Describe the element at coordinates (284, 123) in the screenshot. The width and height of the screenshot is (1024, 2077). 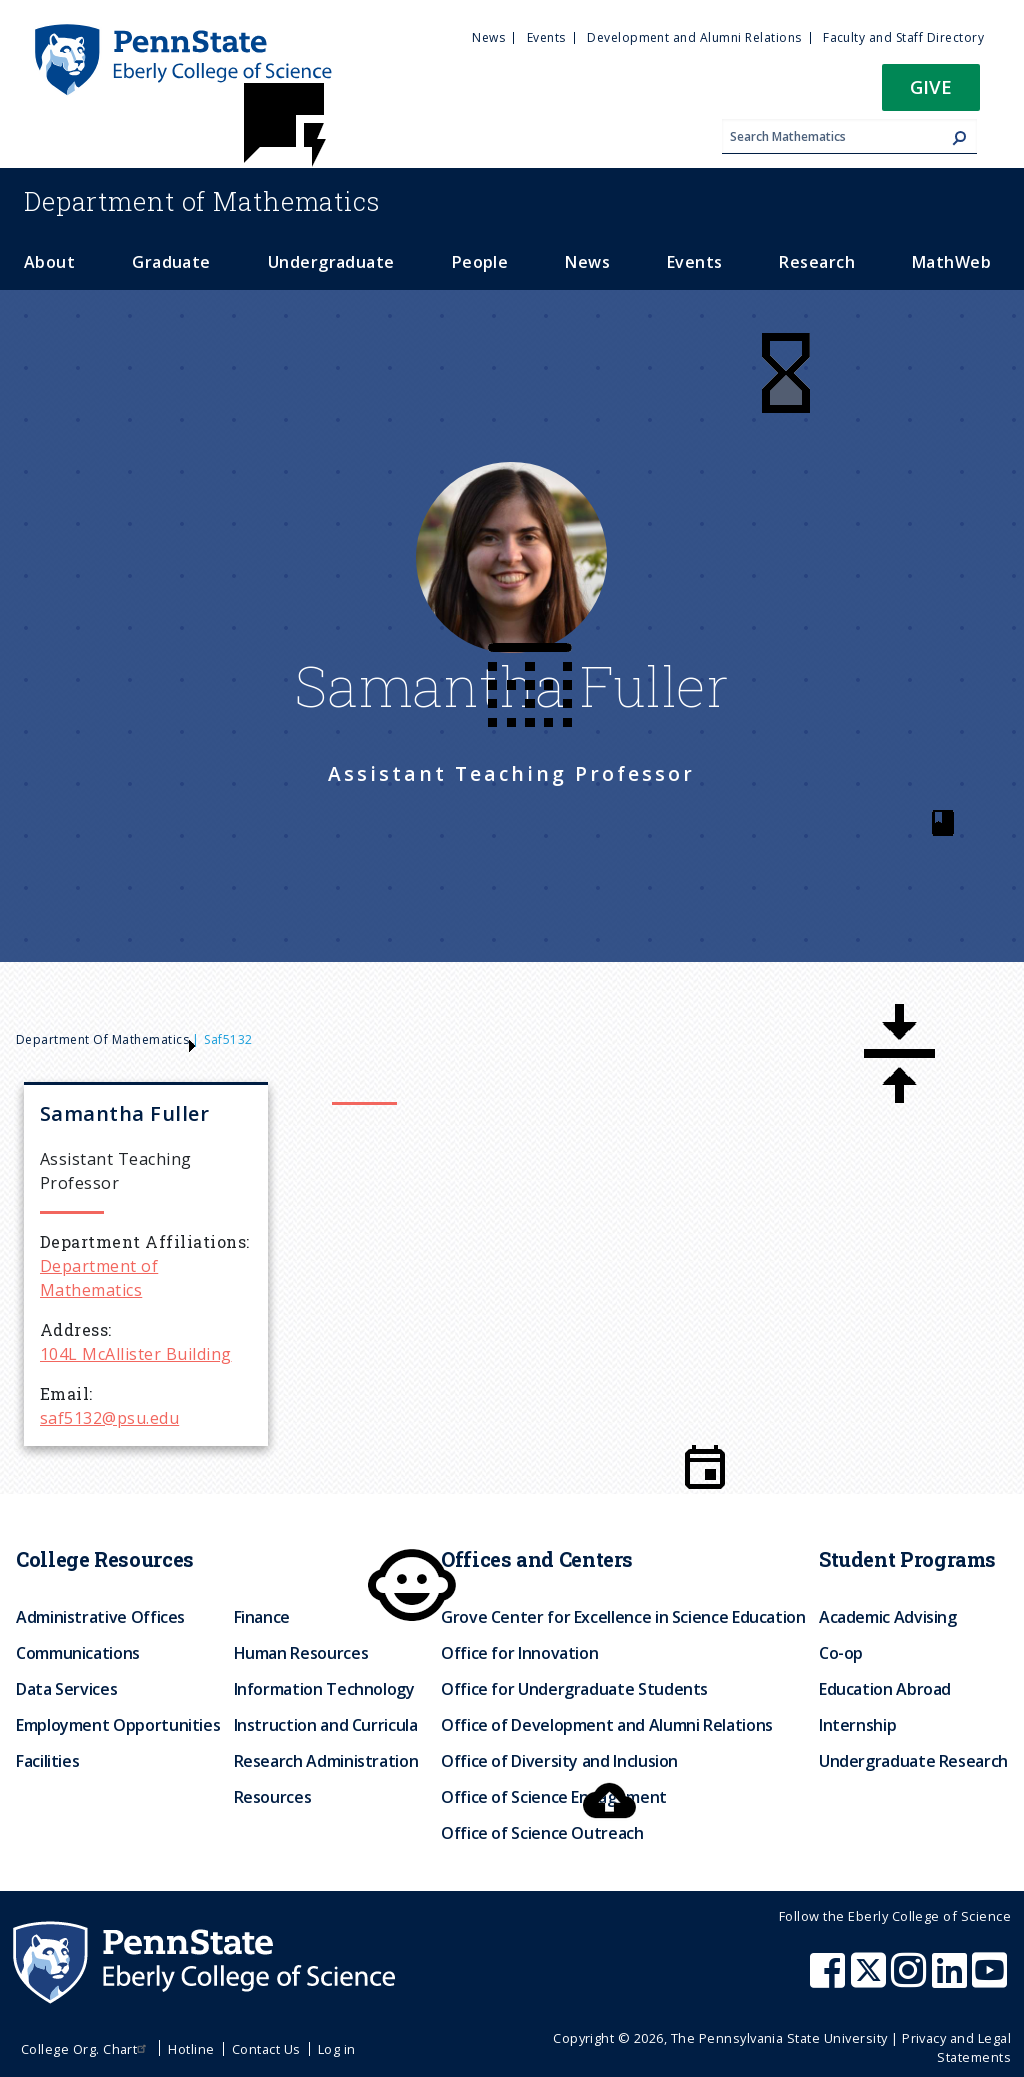
I see `send a quick reply to a message` at that location.